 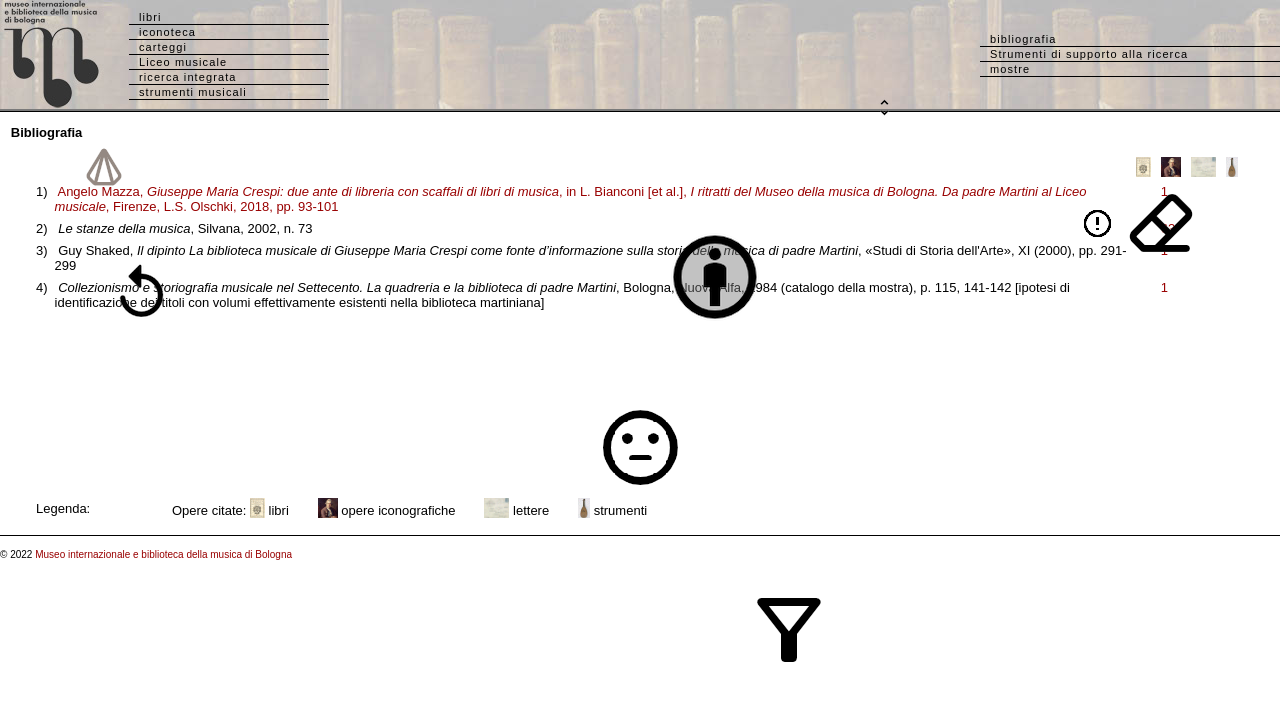 What do you see at coordinates (715, 277) in the screenshot?
I see `view attribution or credits information` at bounding box center [715, 277].